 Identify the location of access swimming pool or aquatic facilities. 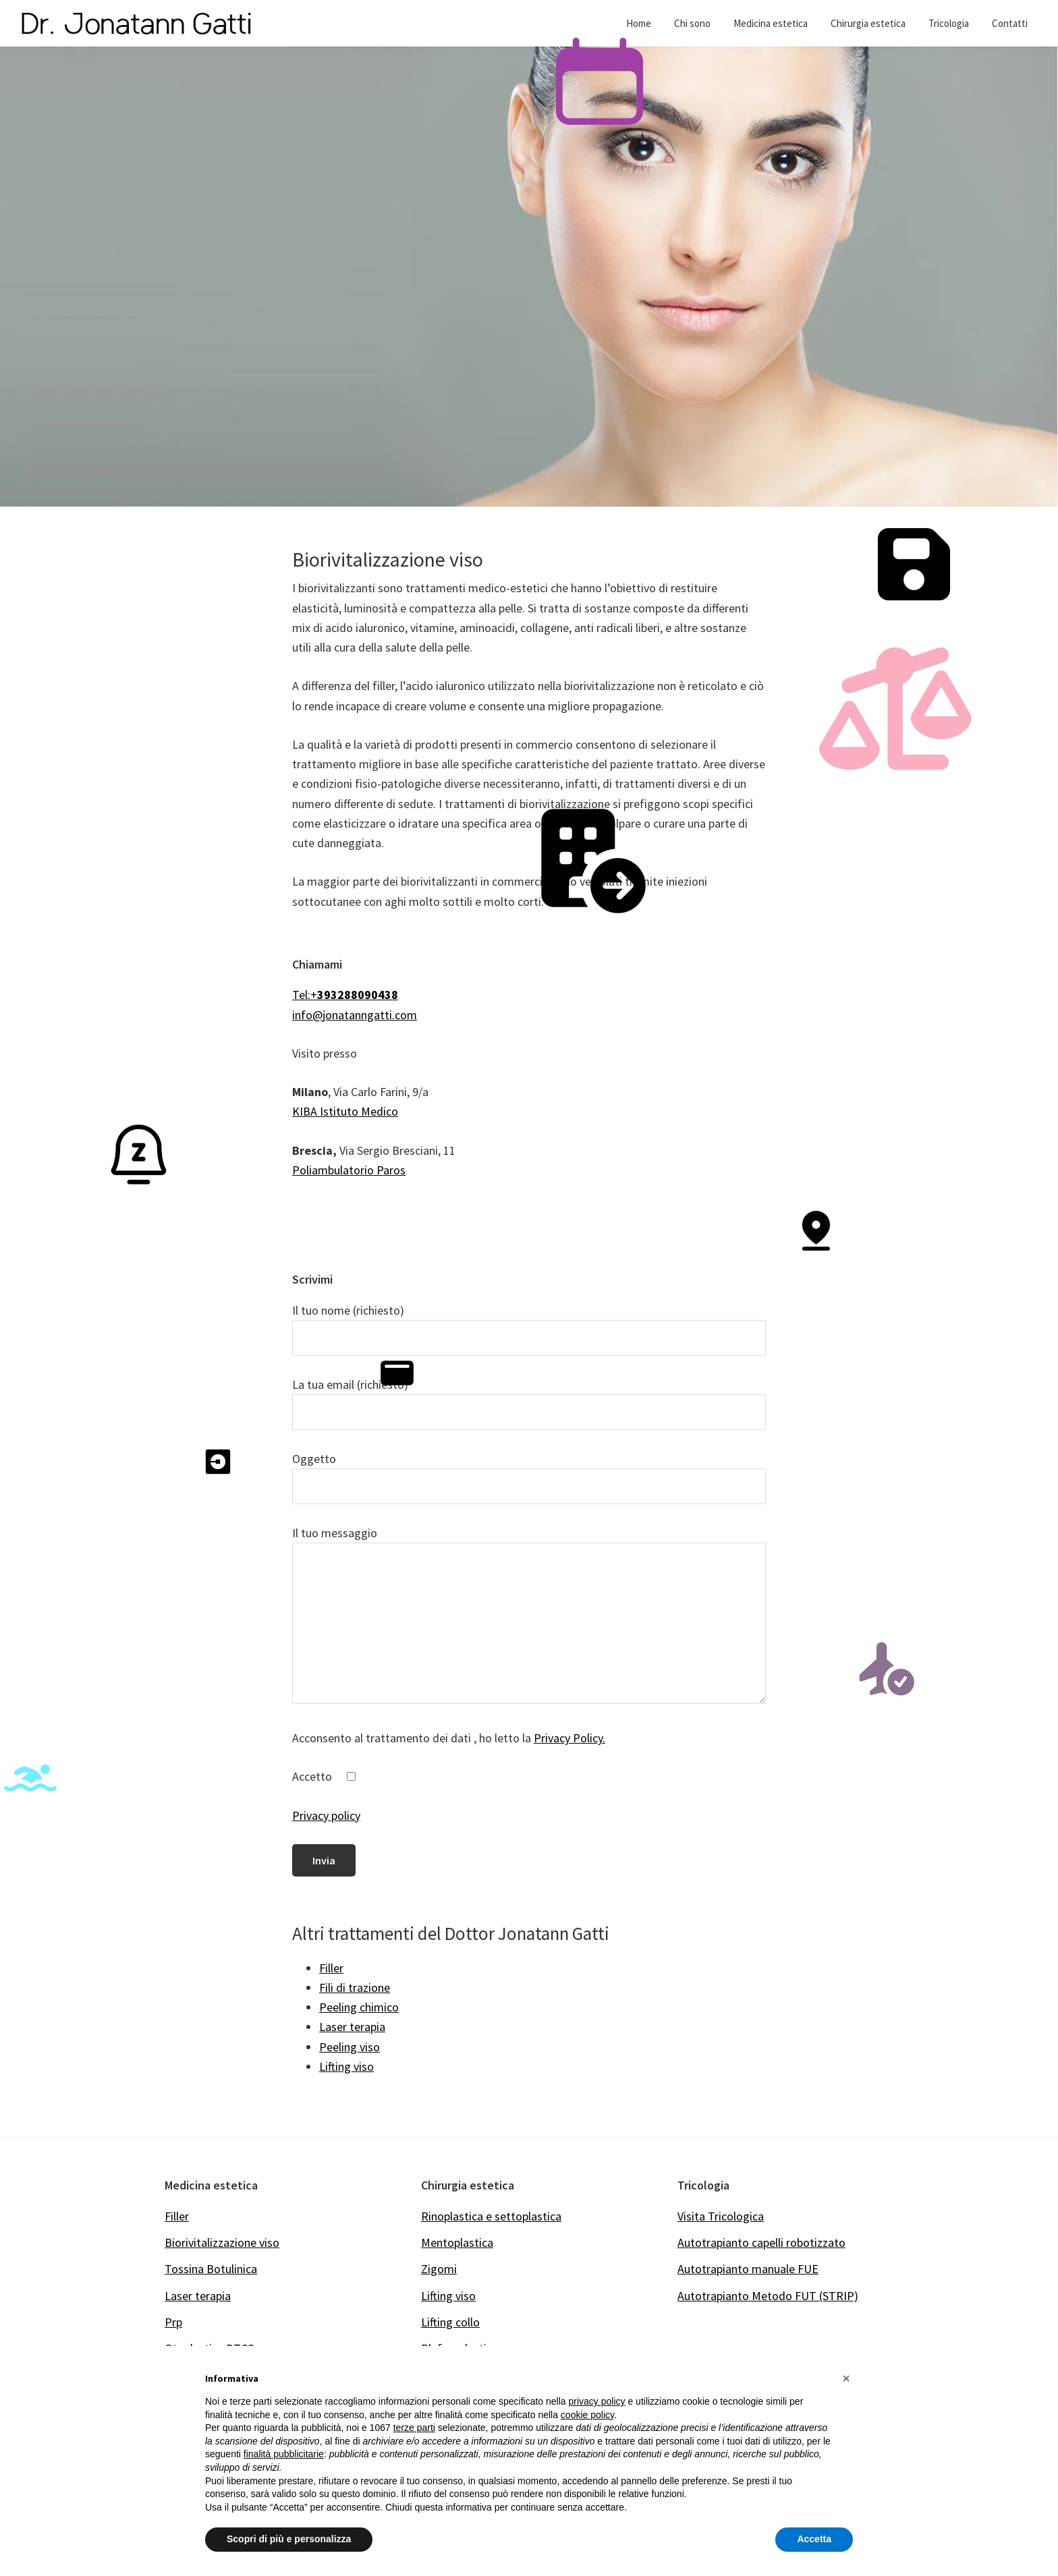
(30, 1778).